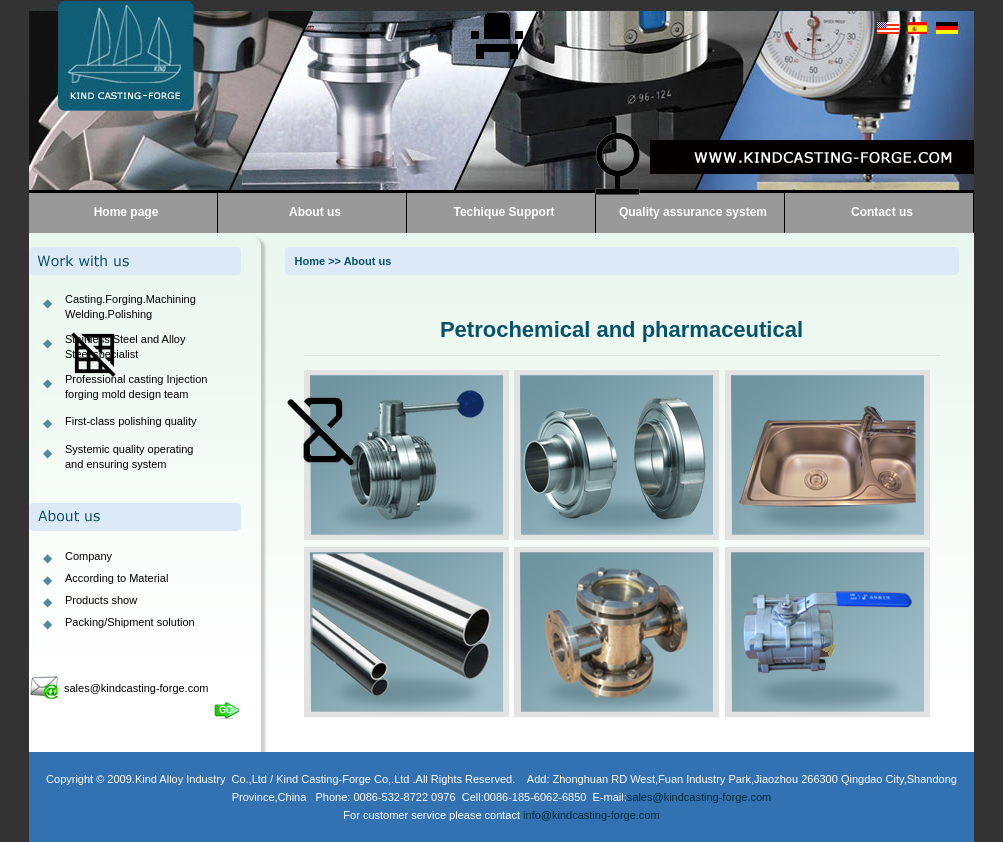 This screenshot has width=1003, height=842. I want to click on send a message, so click(829, 651).